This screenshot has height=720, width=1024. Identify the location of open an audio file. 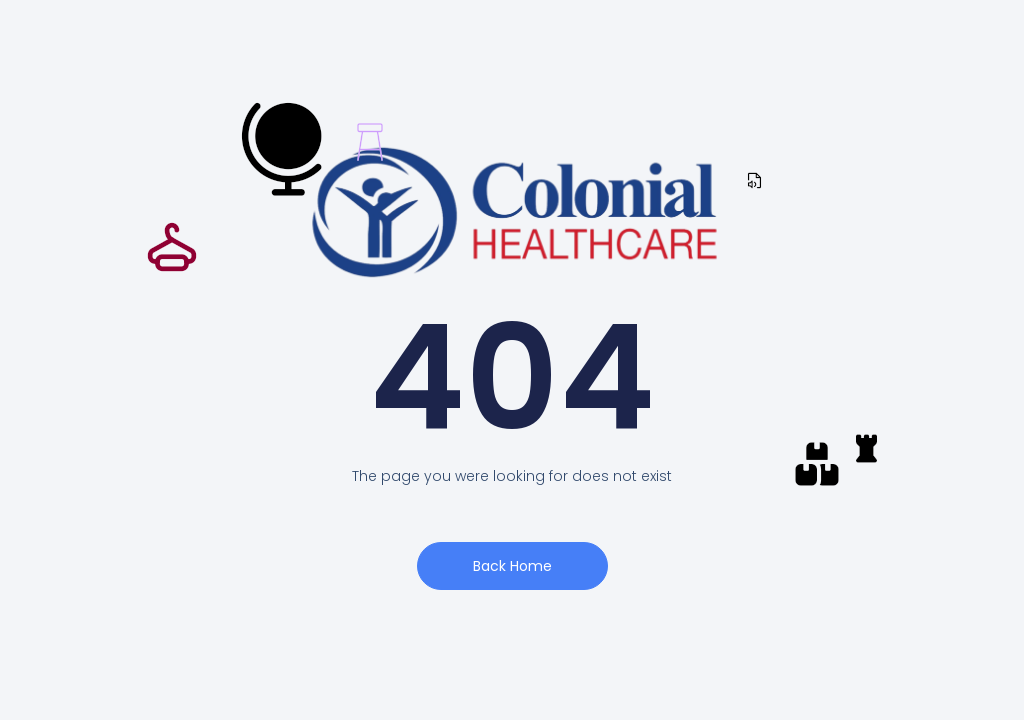
(754, 180).